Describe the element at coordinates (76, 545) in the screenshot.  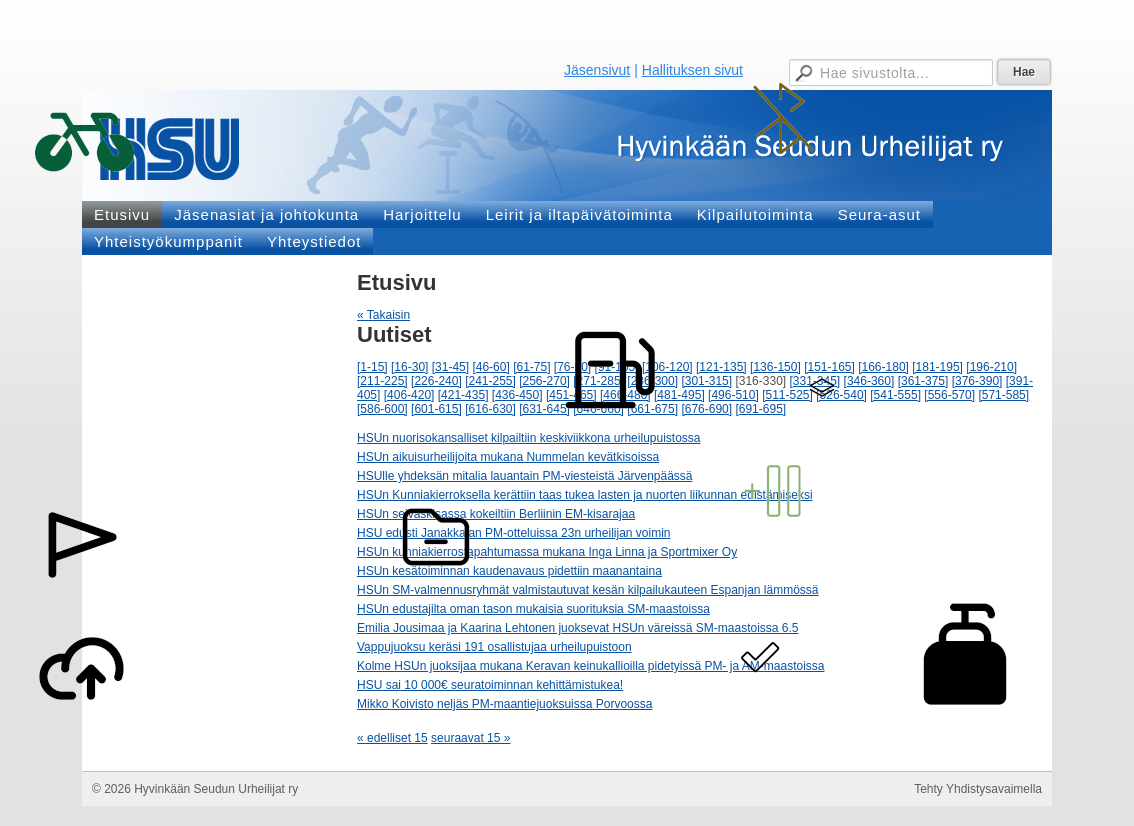
I see `flag or mark an important item` at that location.